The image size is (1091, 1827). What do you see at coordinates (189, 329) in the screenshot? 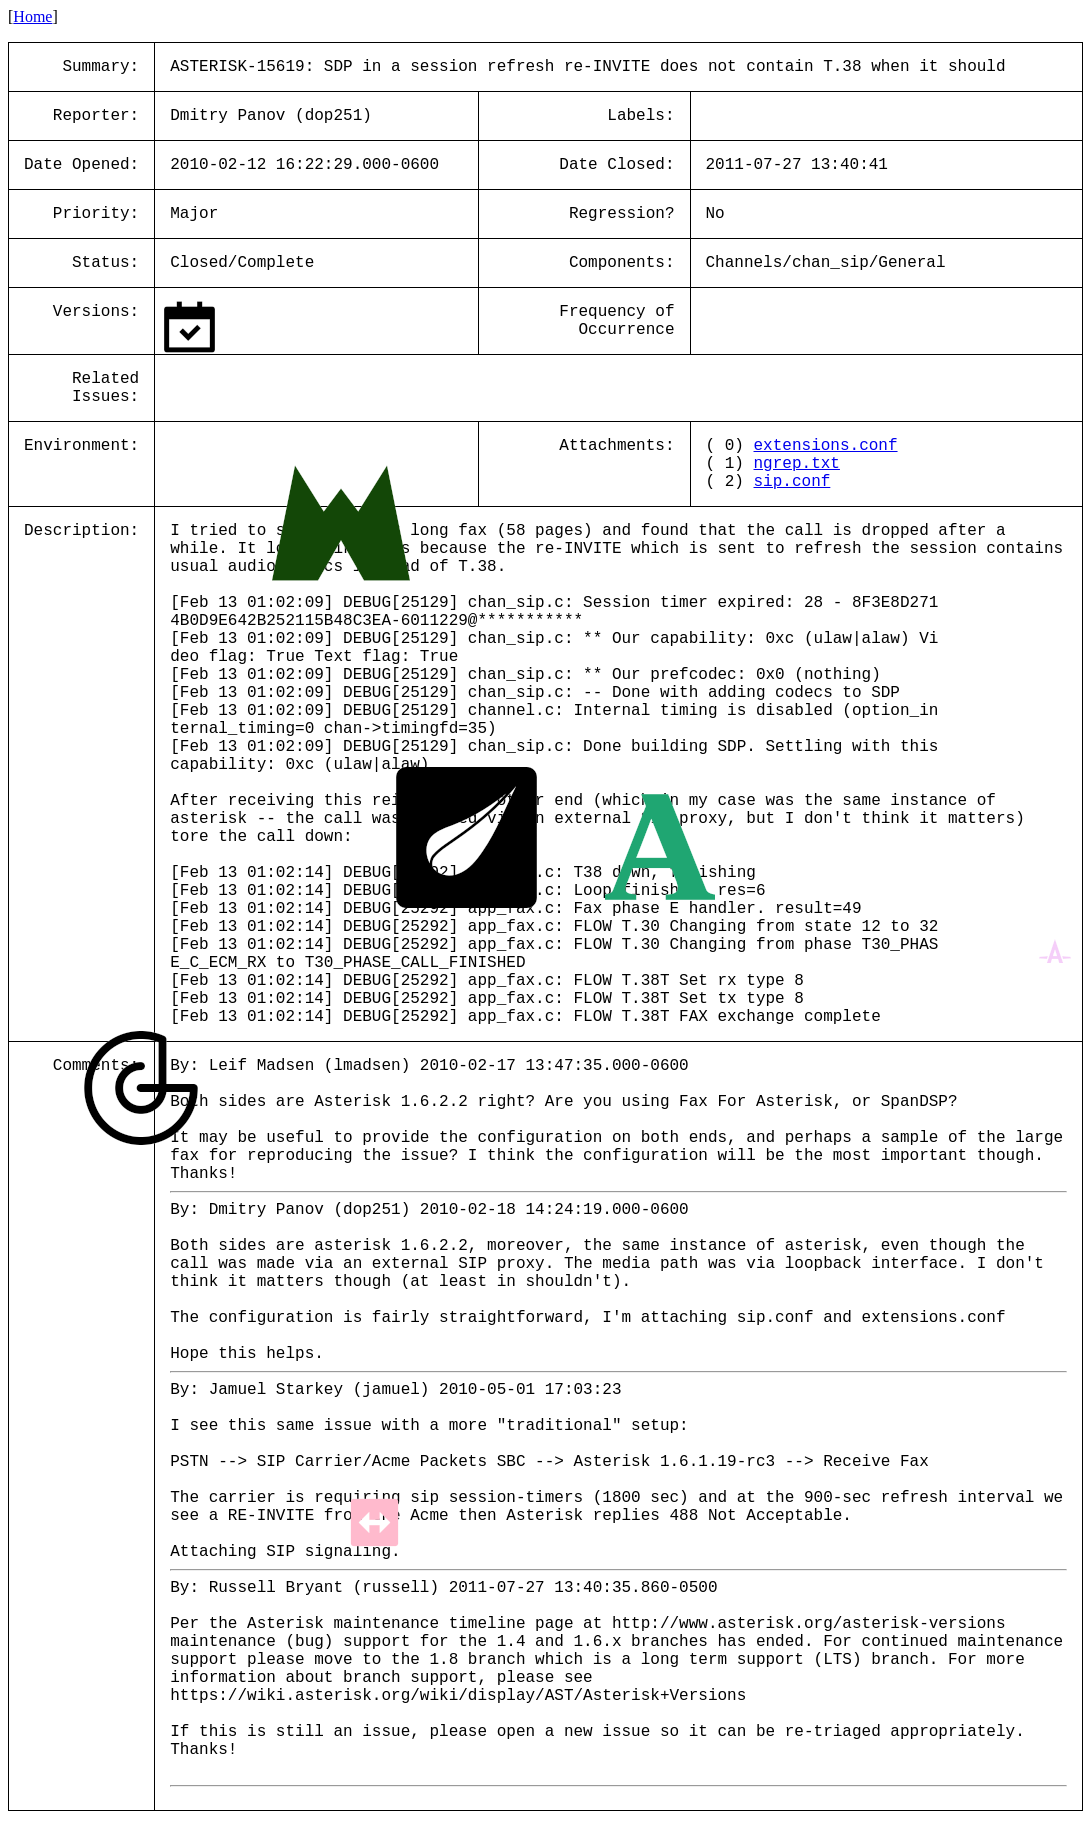
I see `confirm a scheduled event or appointment` at bounding box center [189, 329].